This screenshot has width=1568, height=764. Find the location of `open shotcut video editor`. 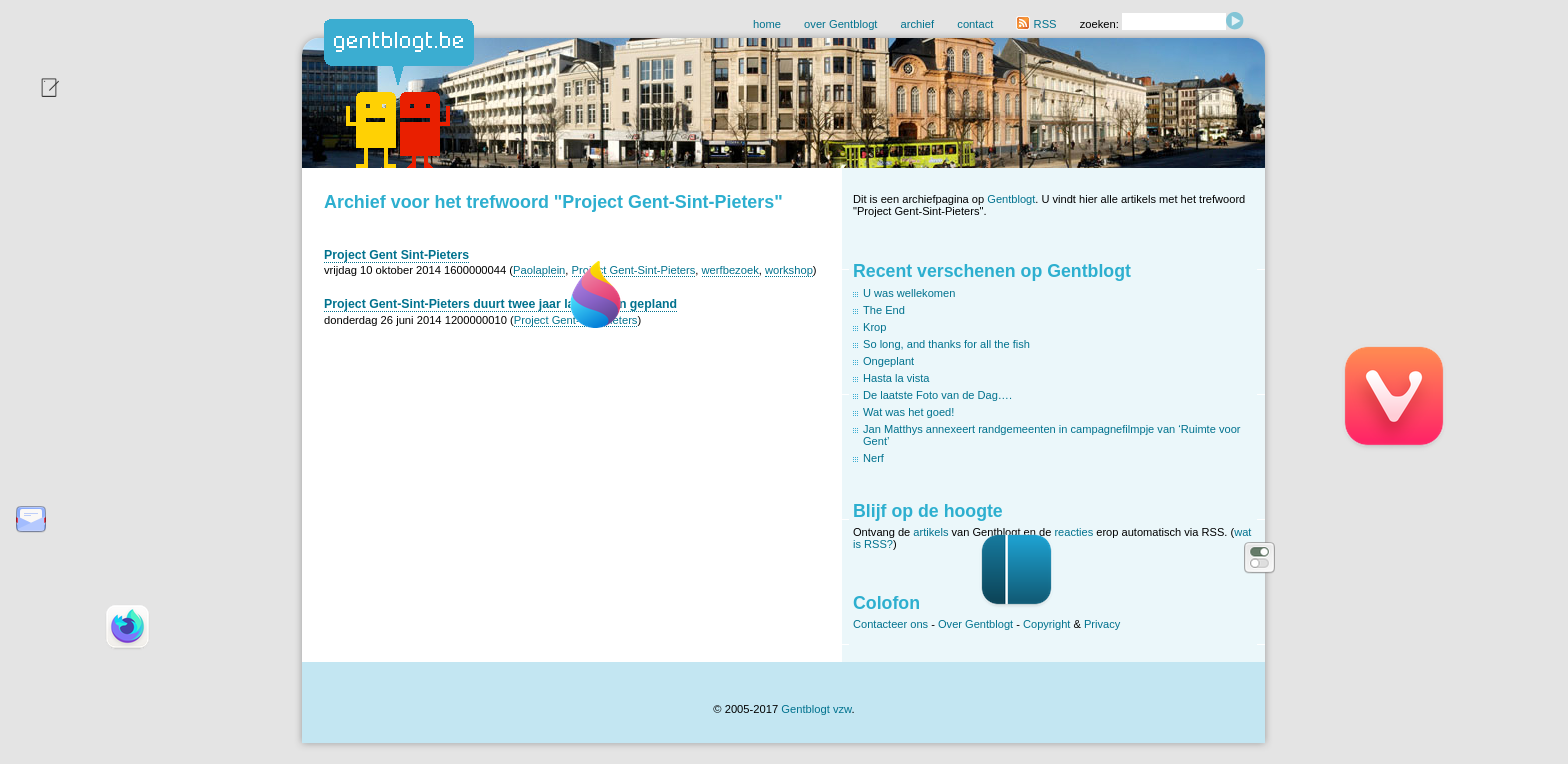

open shotcut video editor is located at coordinates (1016, 569).